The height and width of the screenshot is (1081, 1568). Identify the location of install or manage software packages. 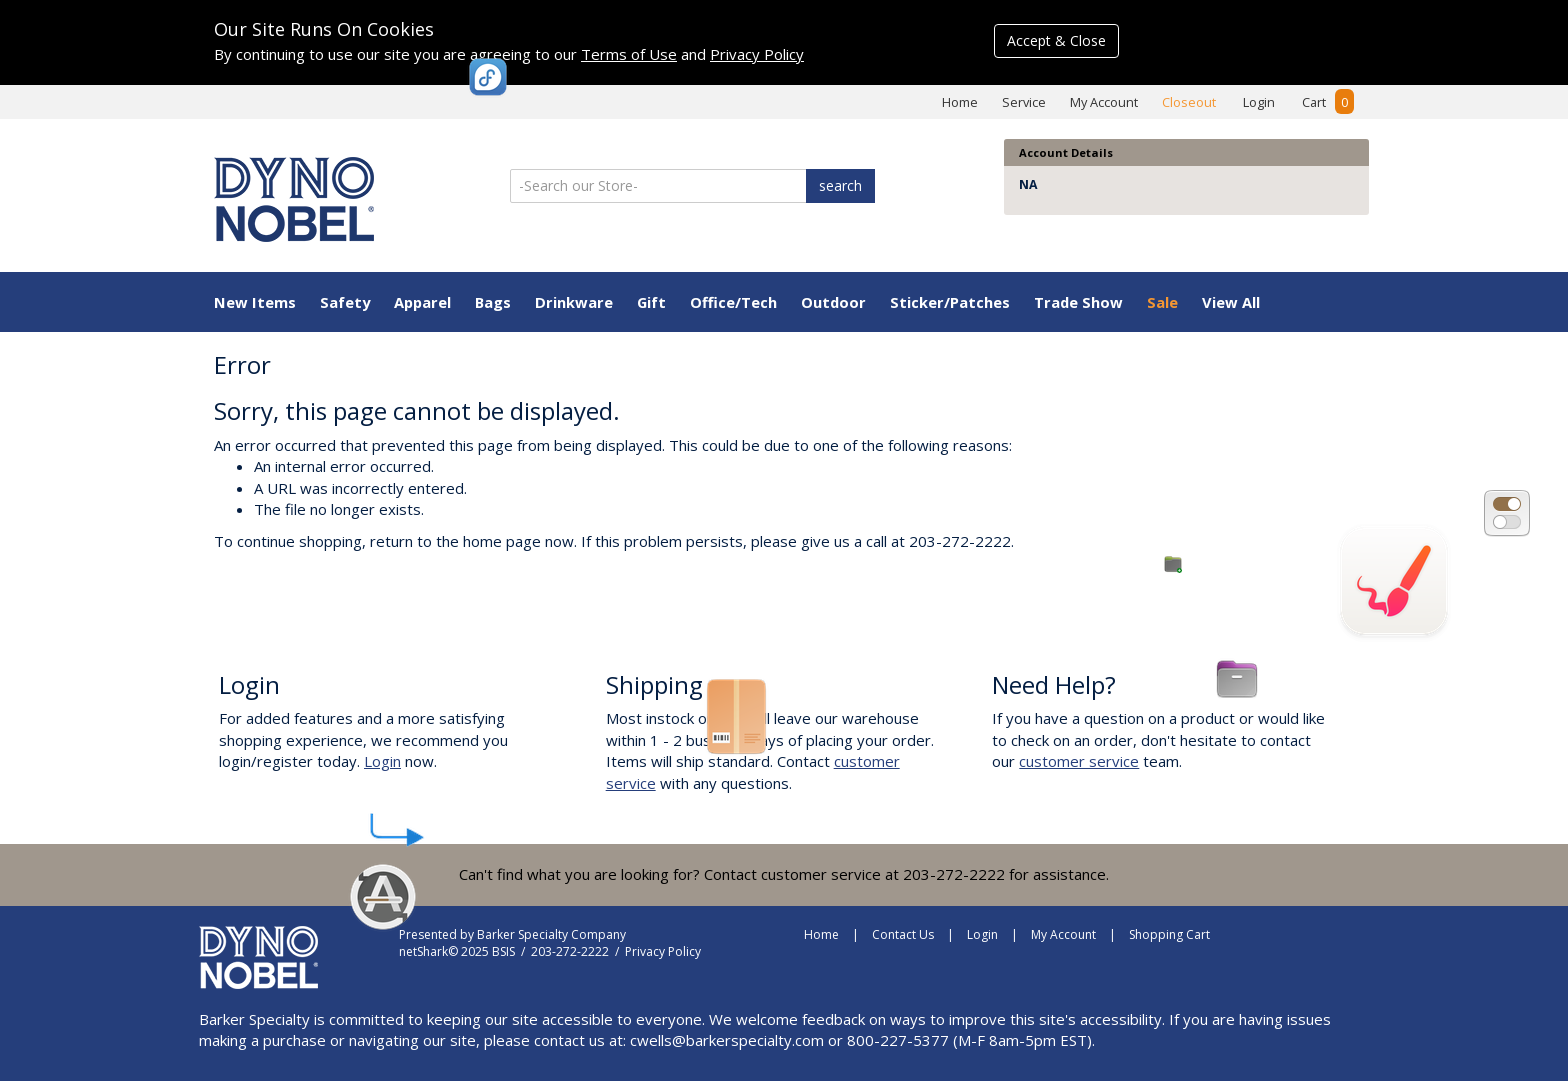
(736, 716).